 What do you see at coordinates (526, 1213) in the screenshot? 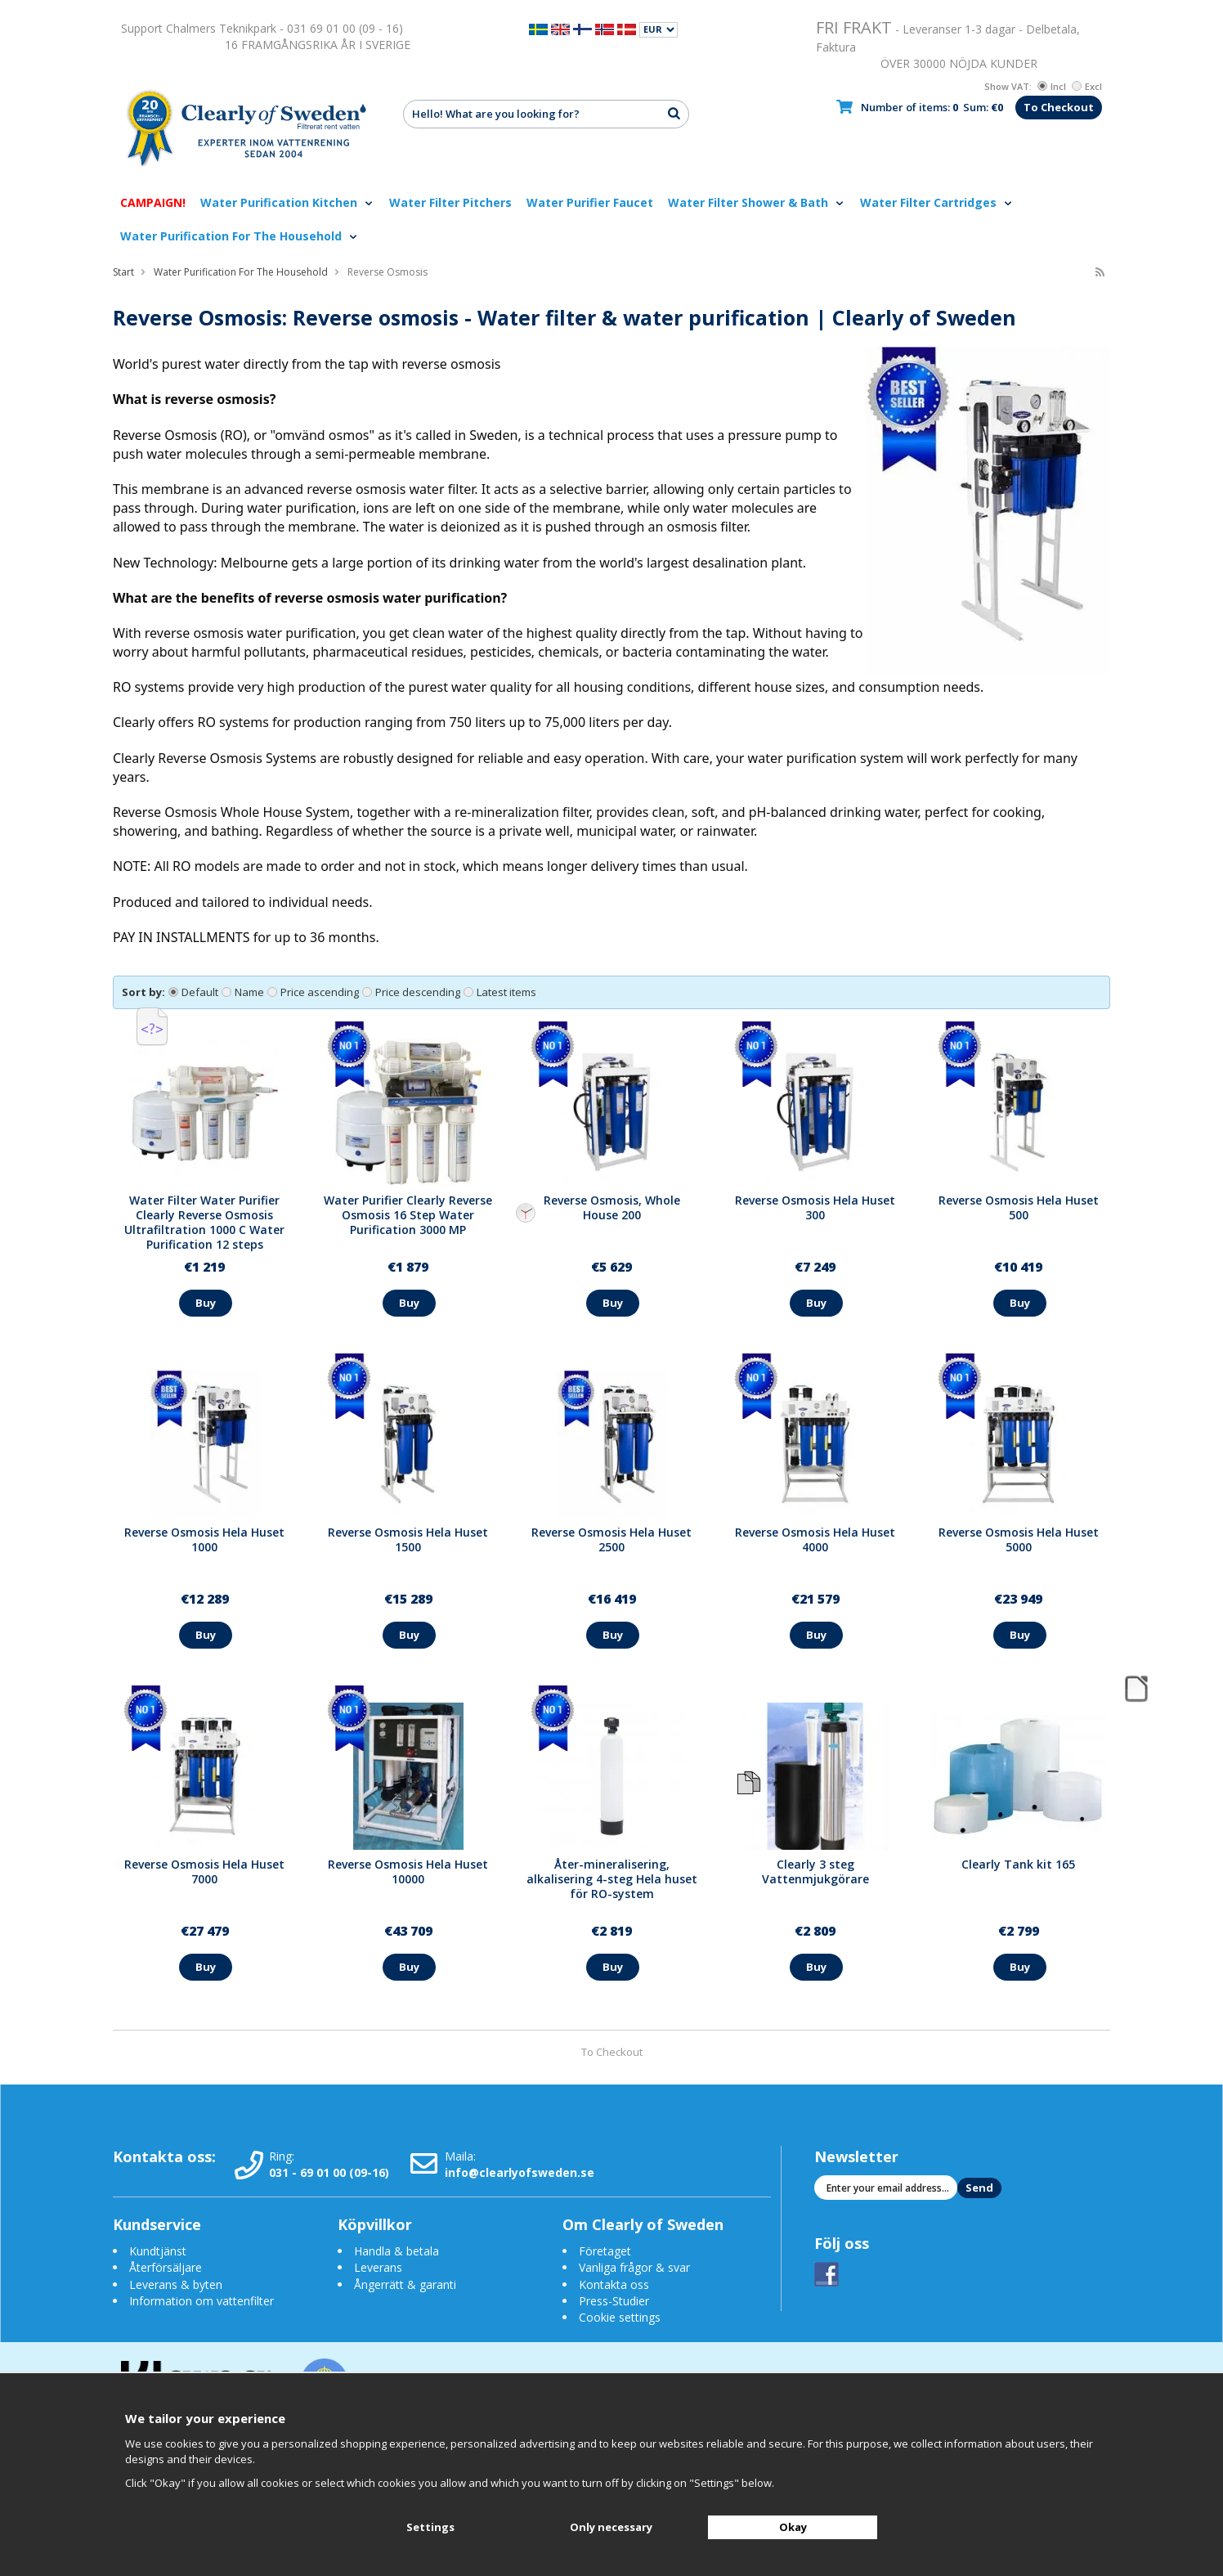
I see `open recently accessed documents` at bounding box center [526, 1213].